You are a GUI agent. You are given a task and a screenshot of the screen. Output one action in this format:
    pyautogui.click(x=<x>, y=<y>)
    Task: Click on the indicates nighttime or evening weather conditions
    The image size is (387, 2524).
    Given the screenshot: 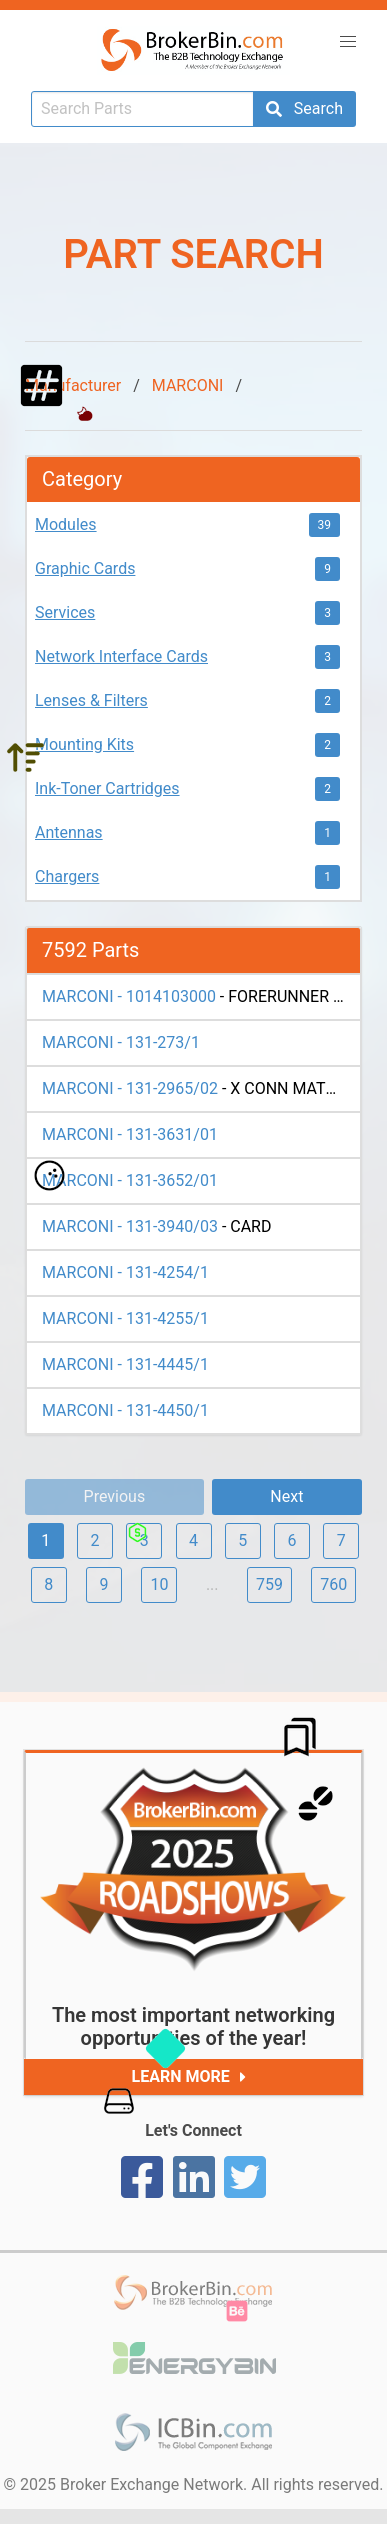 What is the action you would take?
    pyautogui.click(x=84, y=414)
    